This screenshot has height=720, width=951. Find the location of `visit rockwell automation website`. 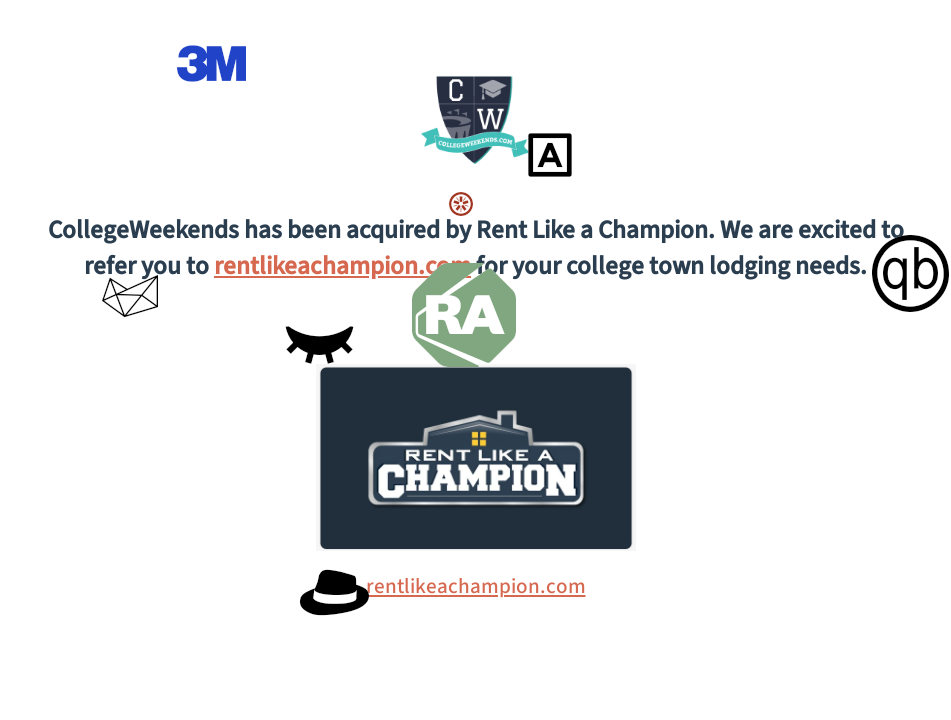

visit rockwell automation website is located at coordinates (464, 315).